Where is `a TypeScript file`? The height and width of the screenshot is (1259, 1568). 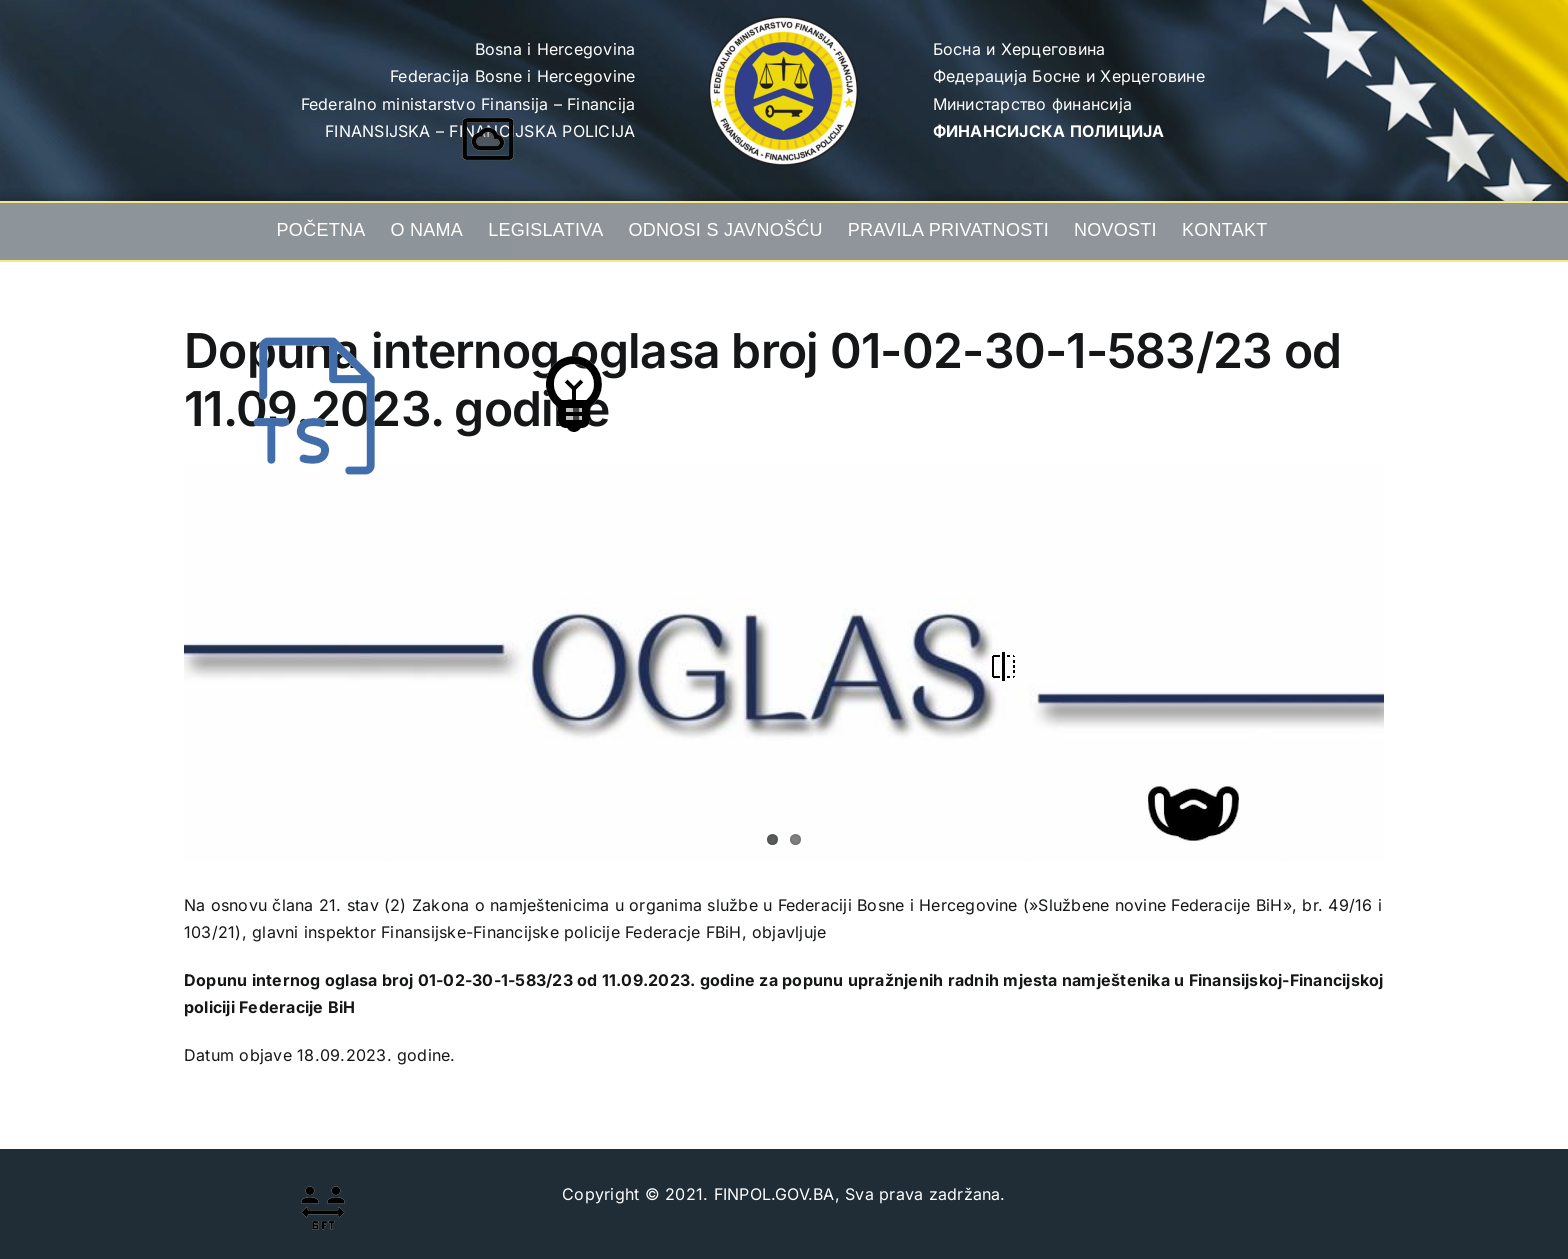
a TypeScript file is located at coordinates (317, 406).